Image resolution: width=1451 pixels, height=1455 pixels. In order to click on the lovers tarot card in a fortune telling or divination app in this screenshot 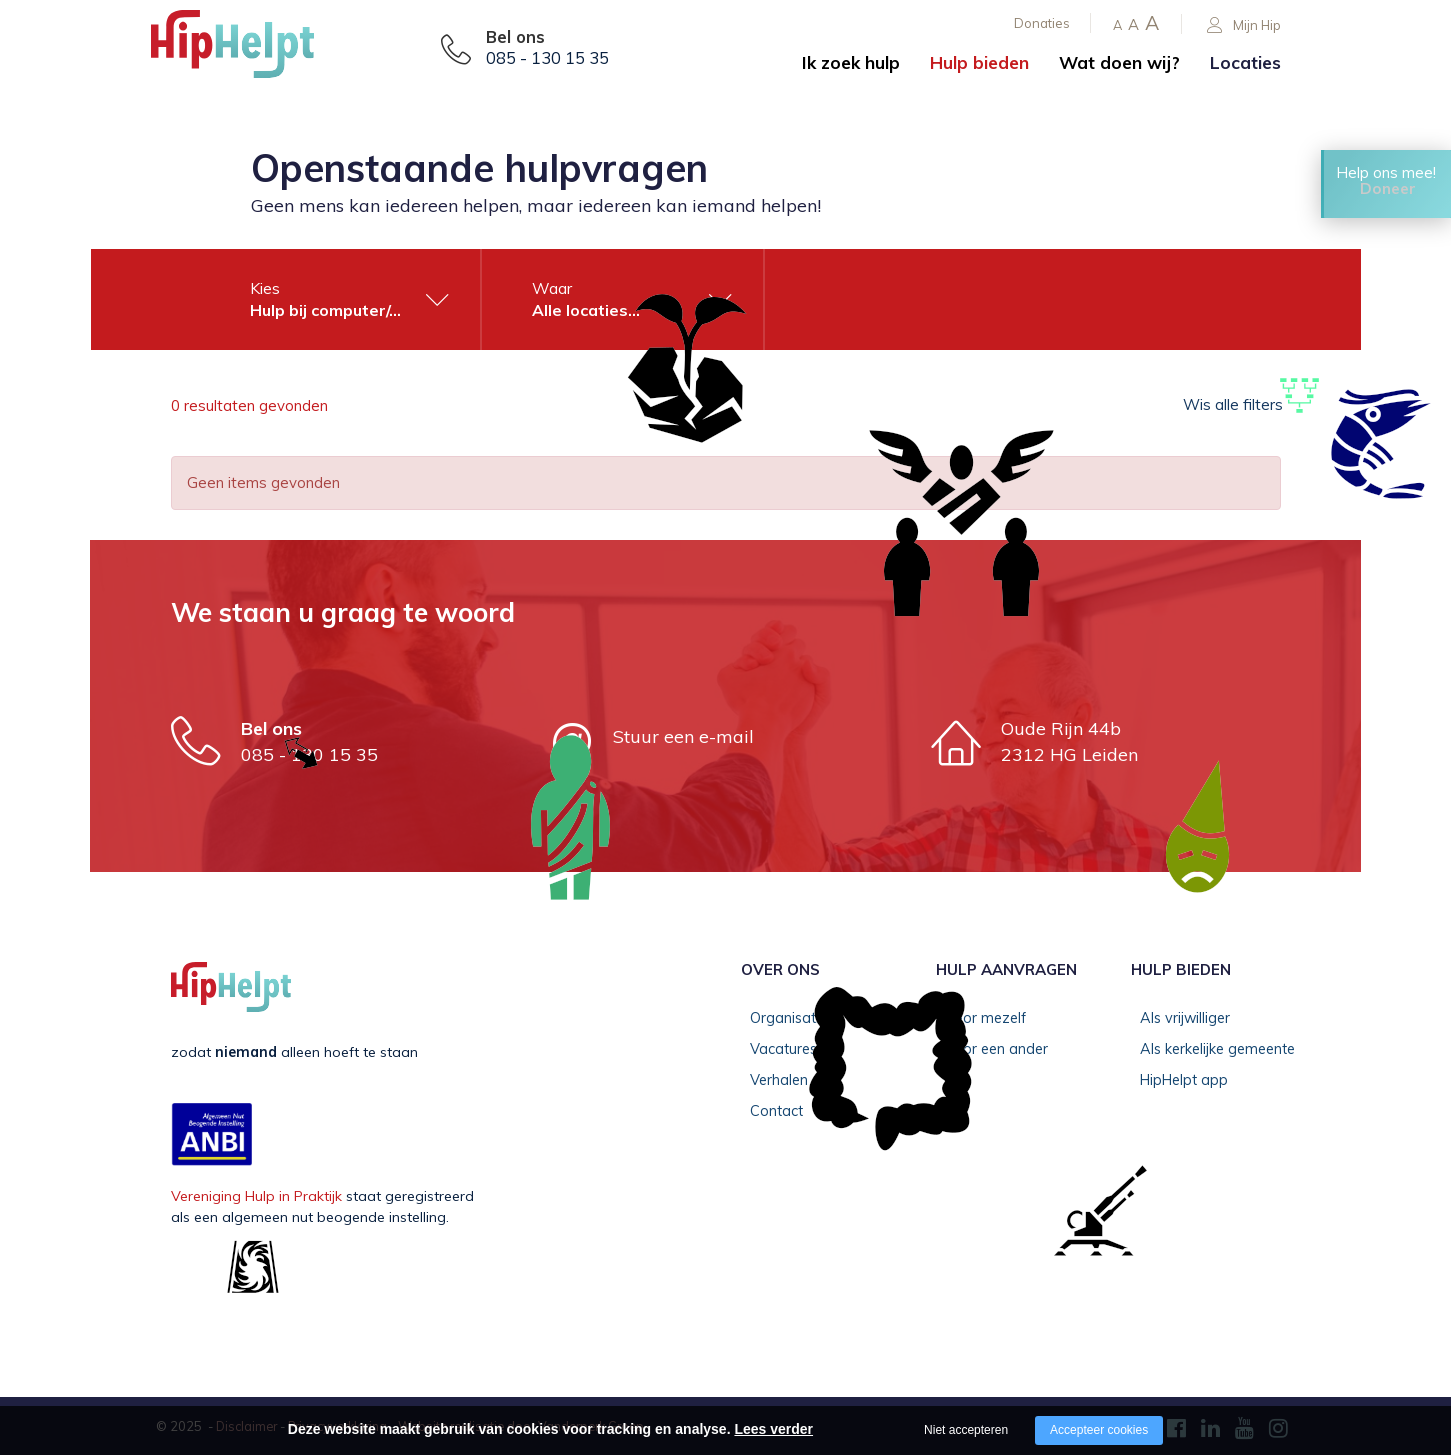, I will do `click(961, 524)`.